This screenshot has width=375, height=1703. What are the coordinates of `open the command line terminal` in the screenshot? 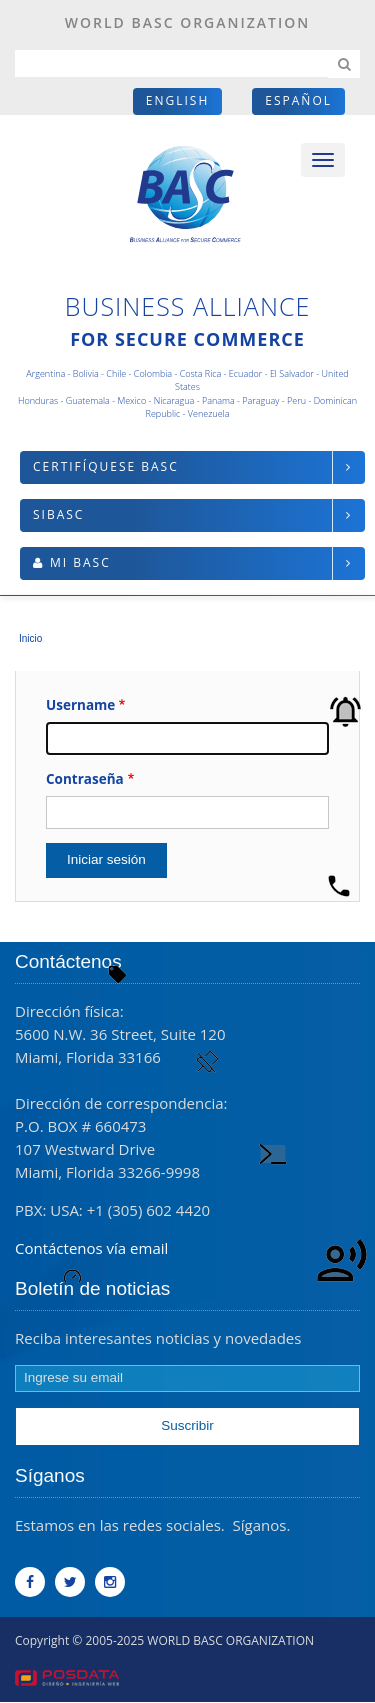 It's located at (273, 1154).